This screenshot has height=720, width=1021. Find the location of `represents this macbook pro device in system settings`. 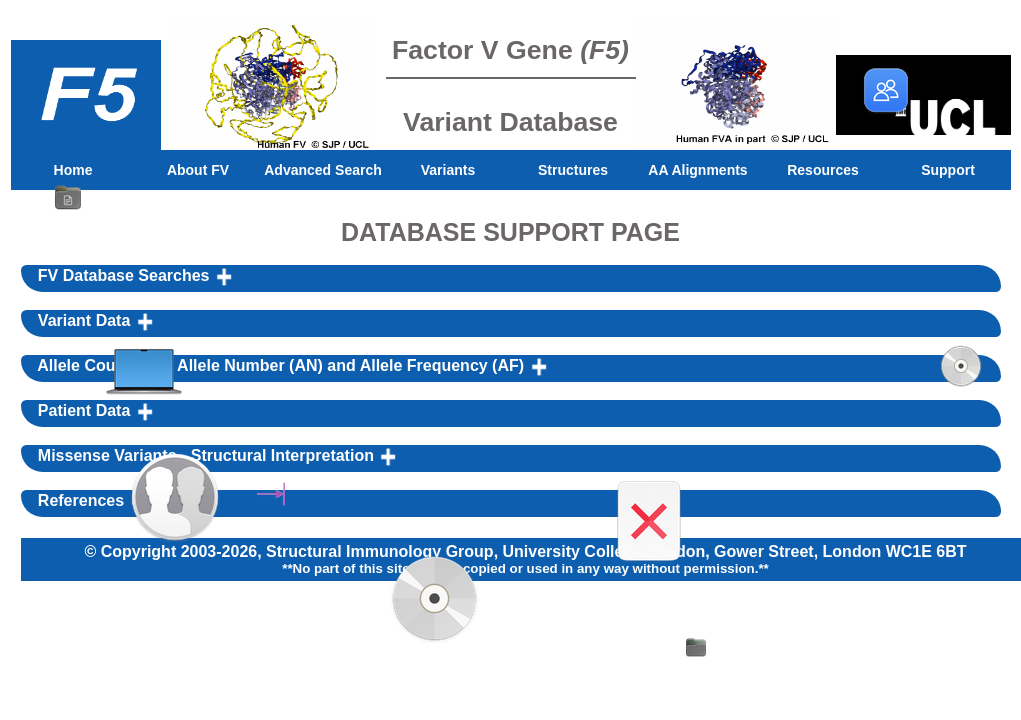

represents this macbook pro device in system settings is located at coordinates (144, 369).